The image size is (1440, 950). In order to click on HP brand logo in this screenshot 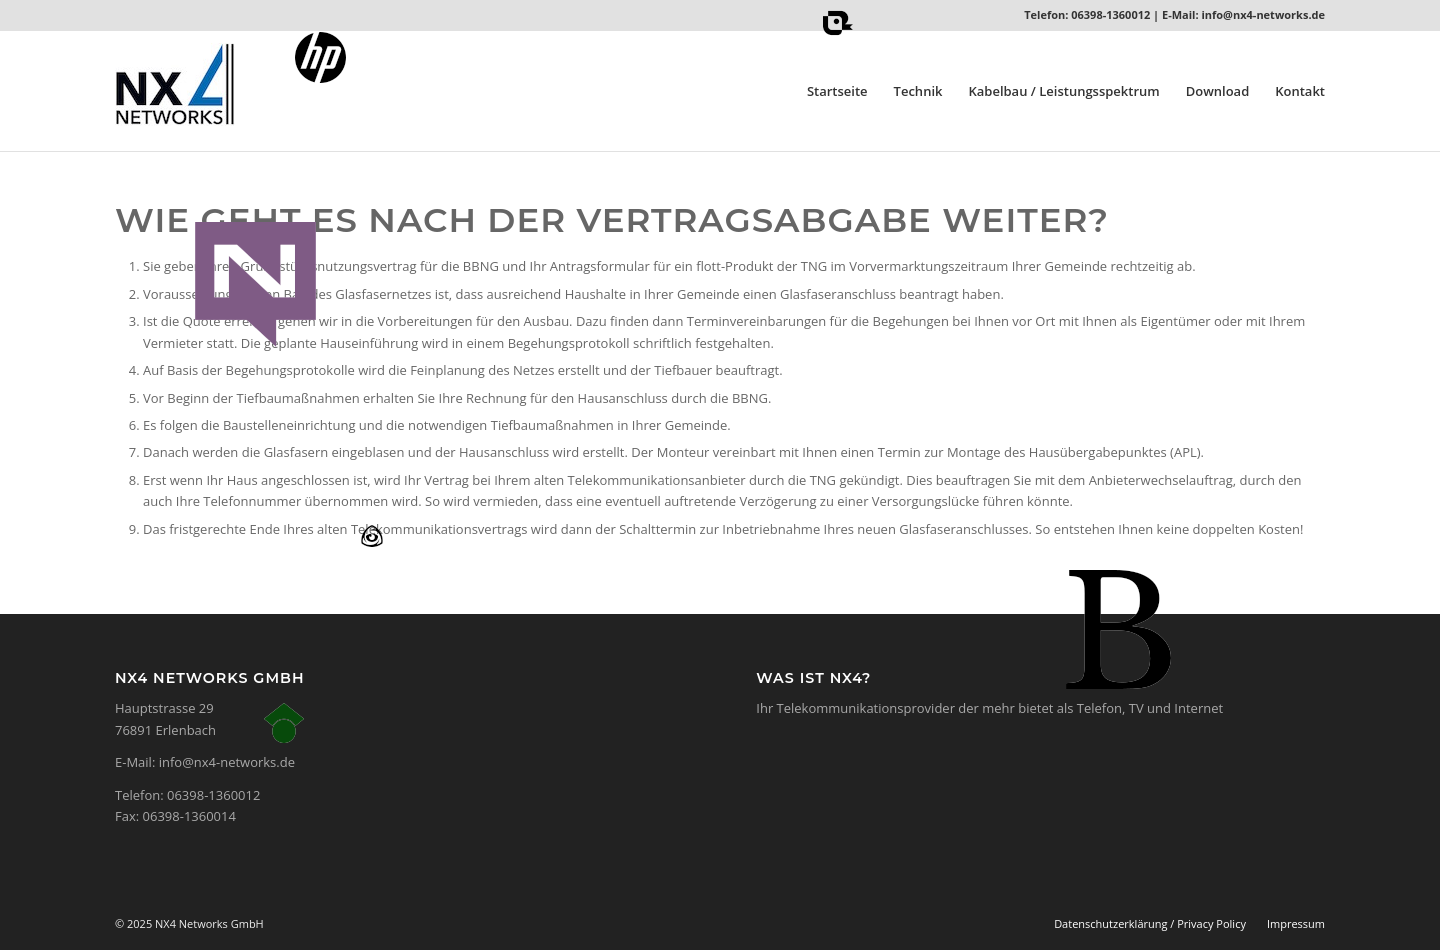, I will do `click(320, 57)`.